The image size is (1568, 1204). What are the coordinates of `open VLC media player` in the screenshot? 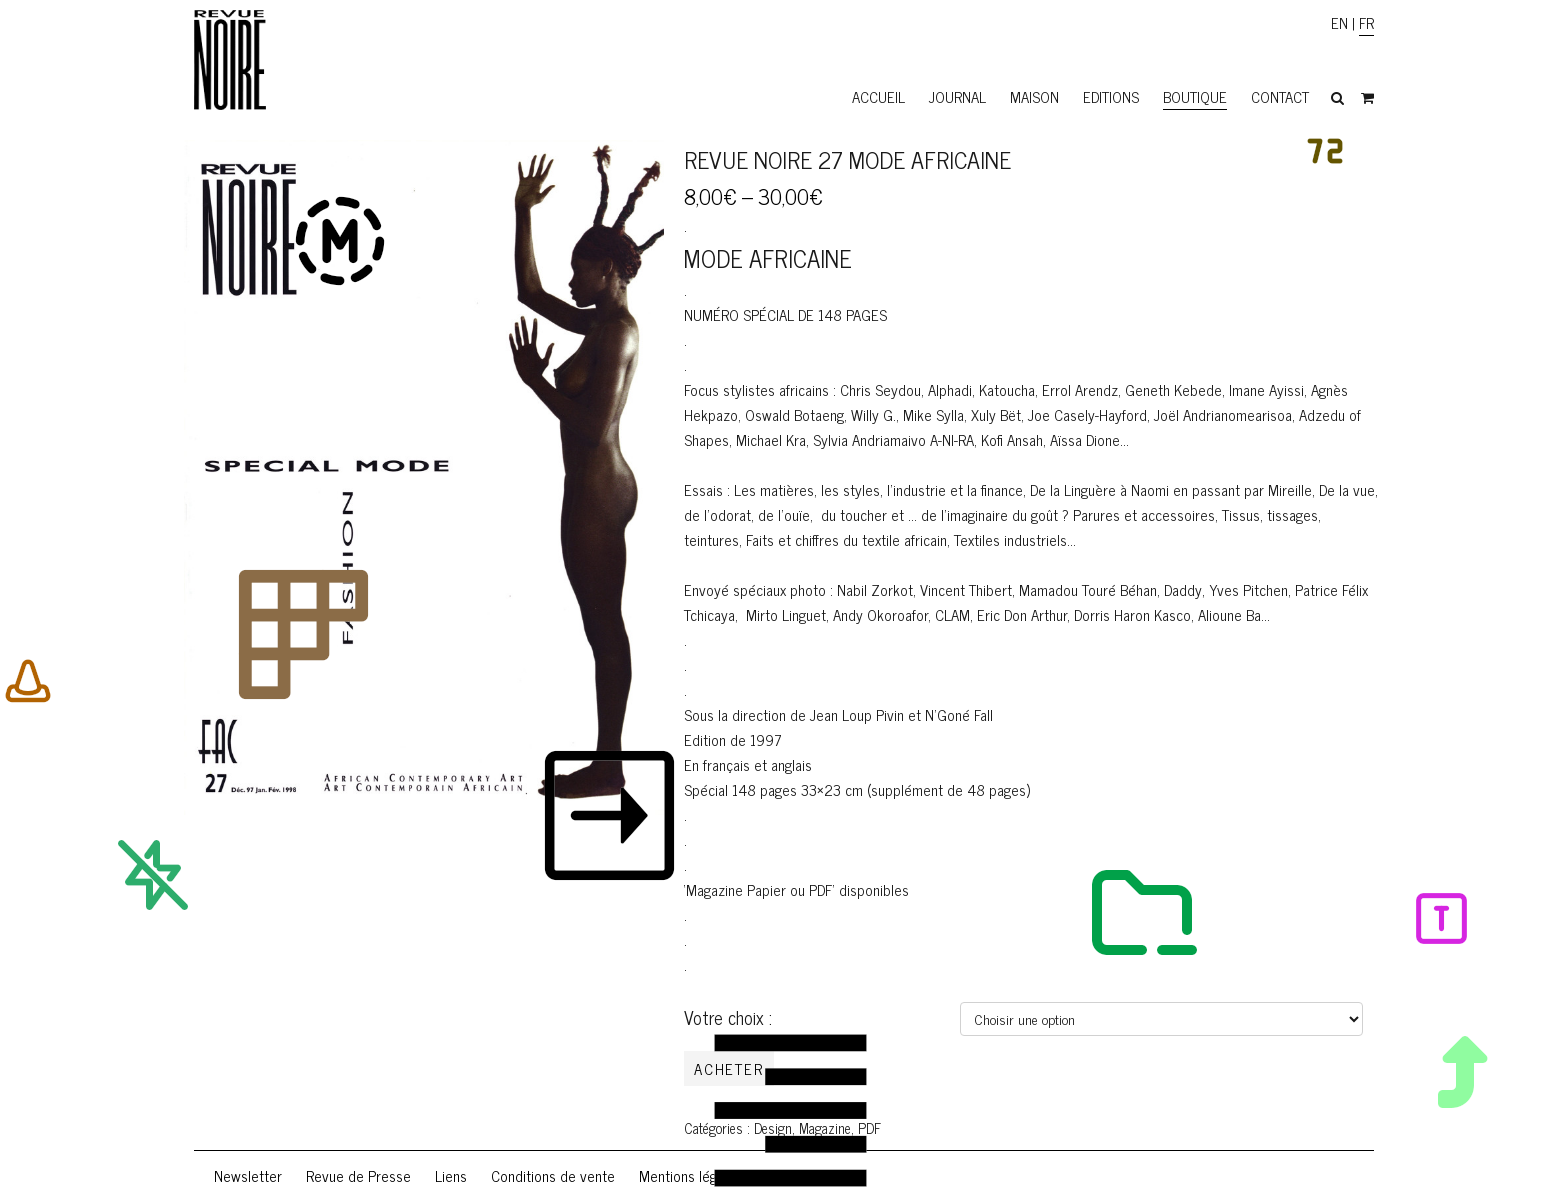 It's located at (28, 682).